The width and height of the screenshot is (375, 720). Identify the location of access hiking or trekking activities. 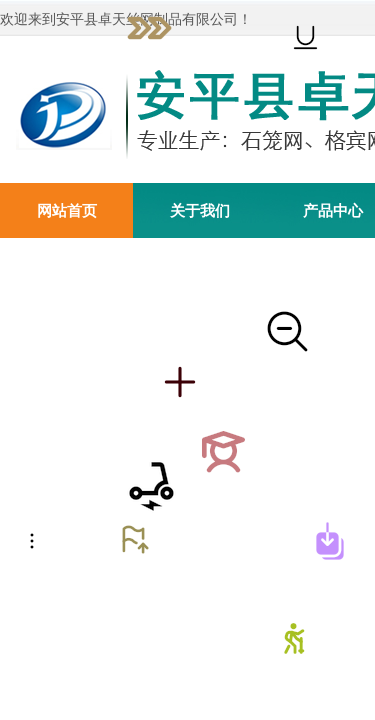
(293, 638).